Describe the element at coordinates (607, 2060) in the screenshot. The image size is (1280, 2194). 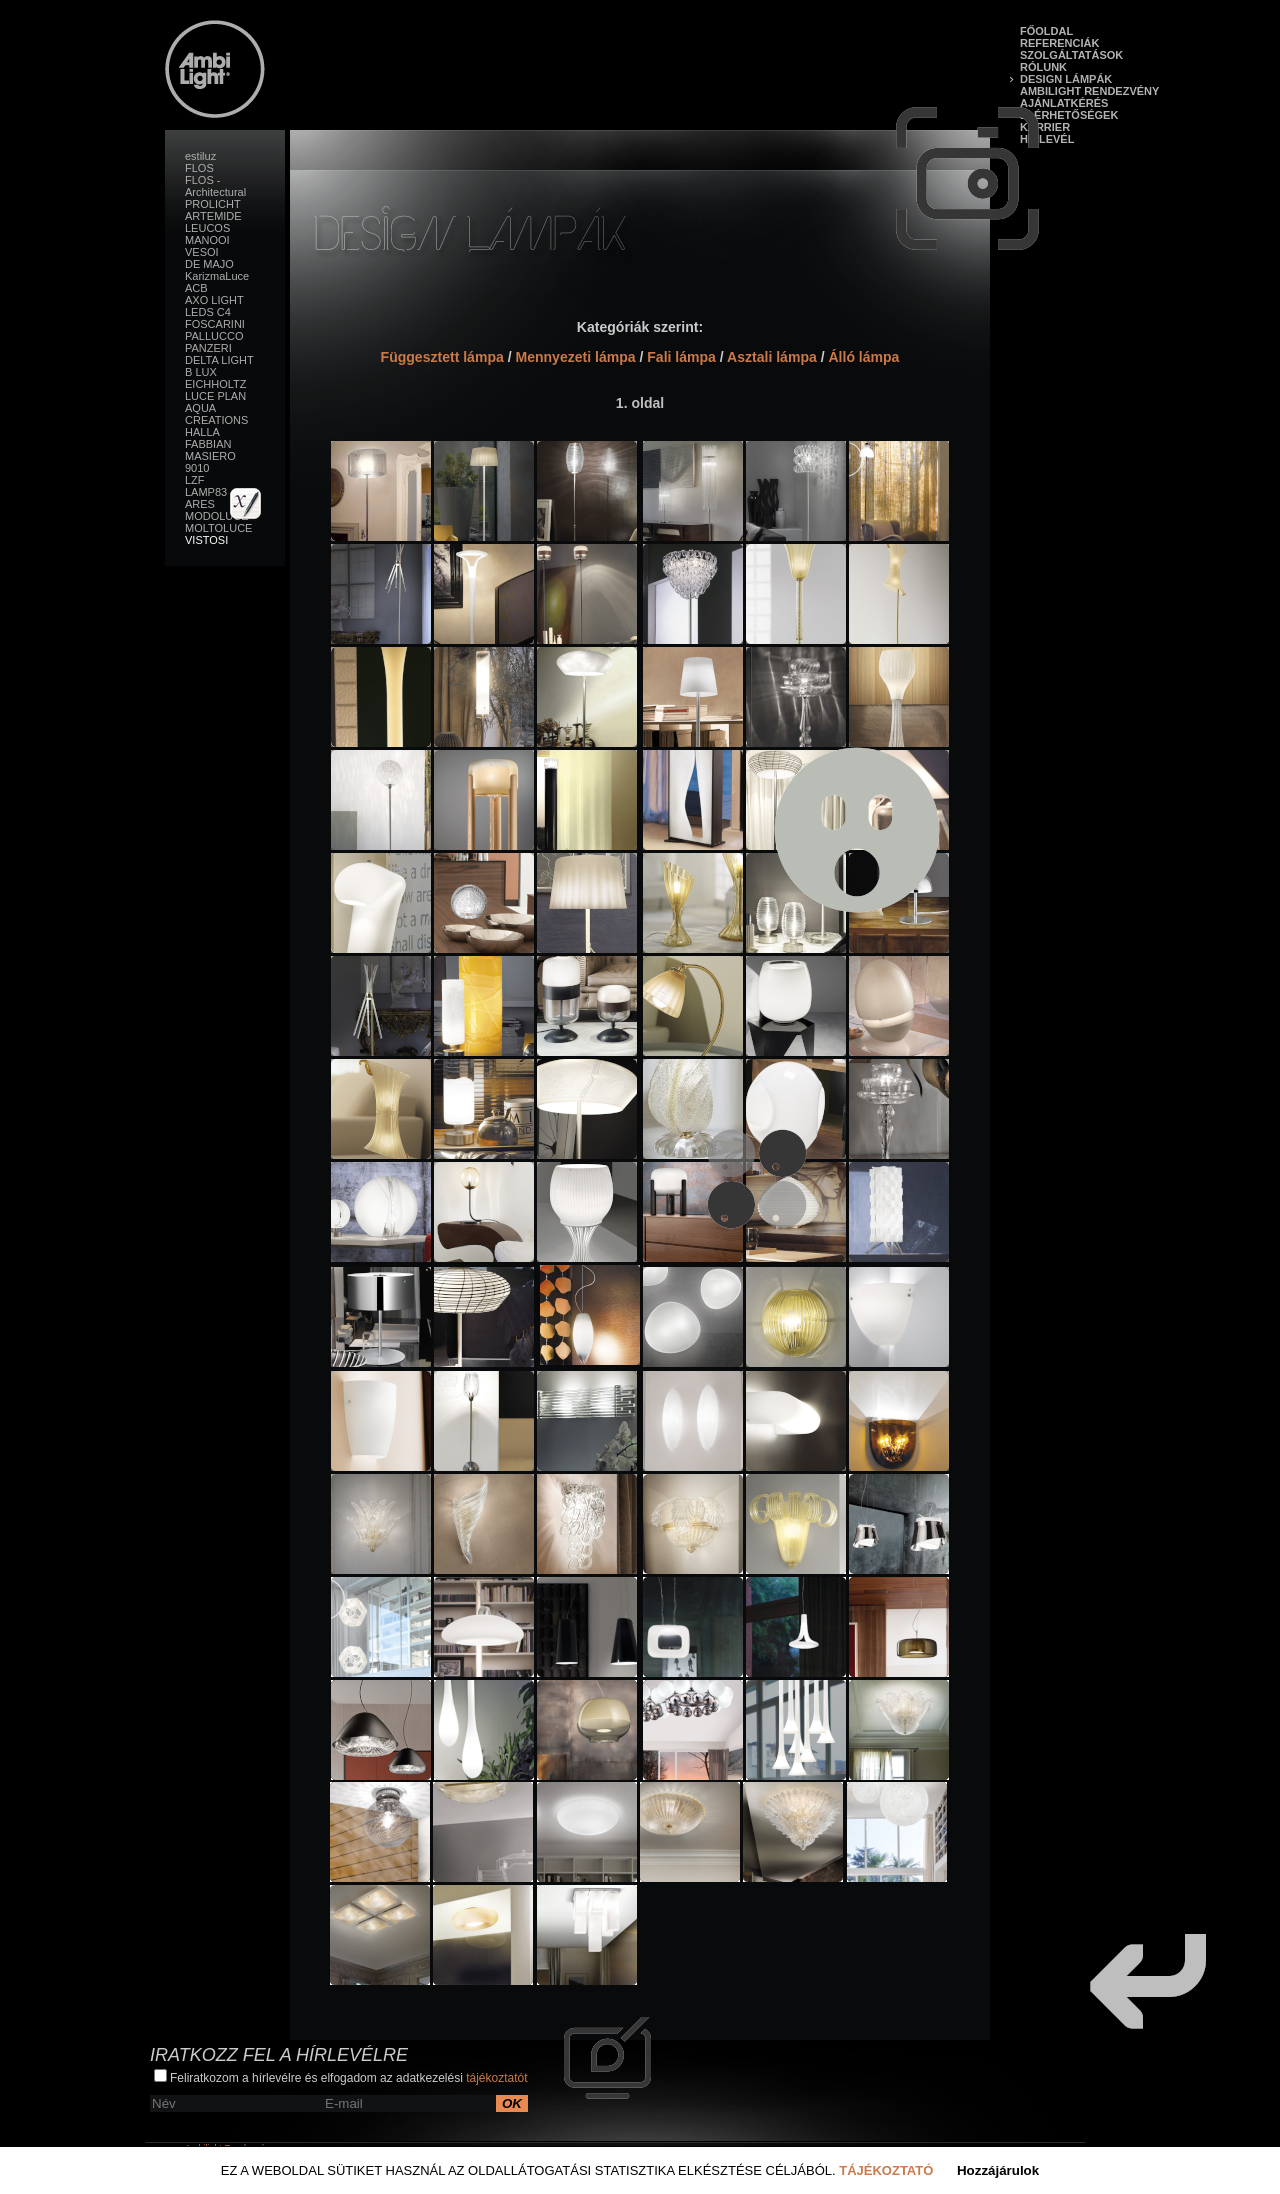
I see `customize display and theme settings` at that location.